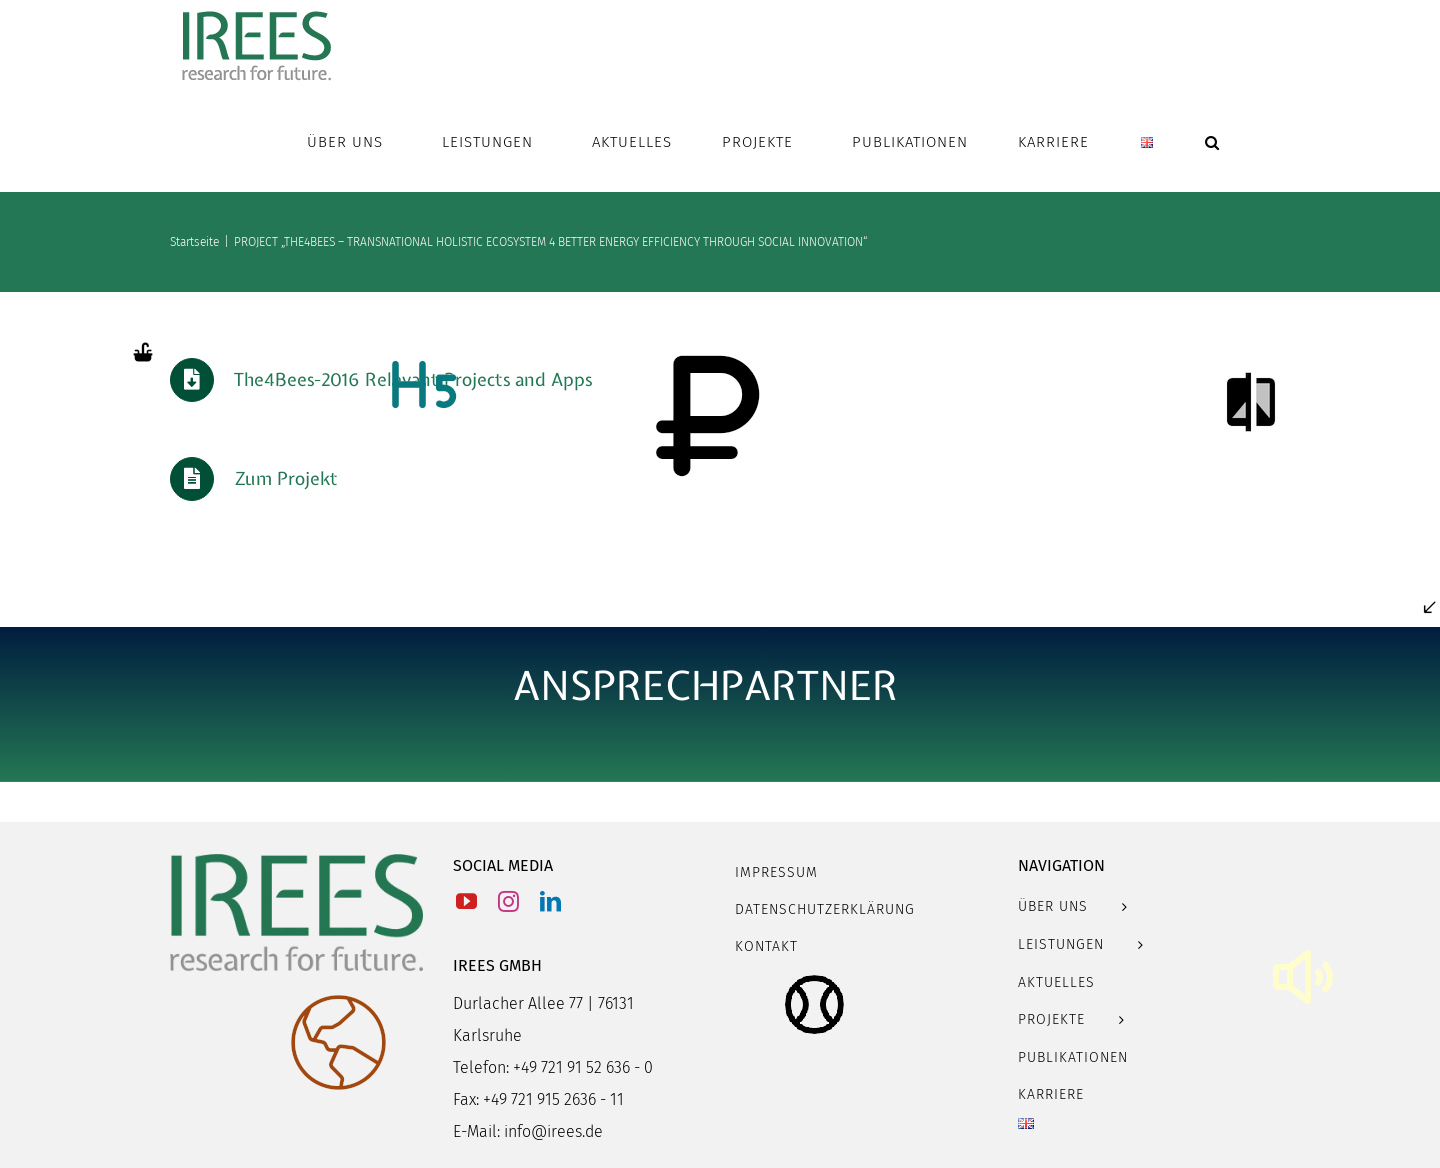 The width and height of the screenshot is (1440, 1168). What do you see at coordinates (712, 416) in the screenshot?
I see `indicates russian ruble currency` at bounding box center [712, 416].